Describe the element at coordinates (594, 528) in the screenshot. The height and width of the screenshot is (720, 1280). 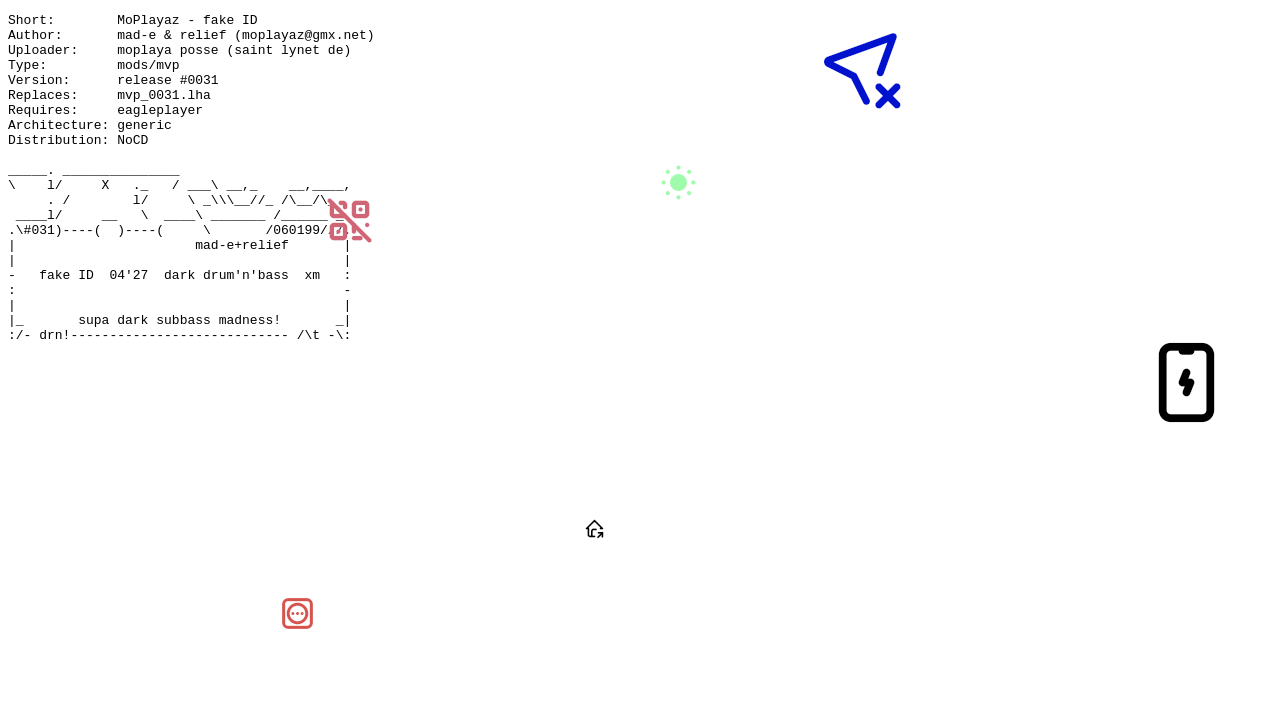
I see `share a home or property listing` at that location.